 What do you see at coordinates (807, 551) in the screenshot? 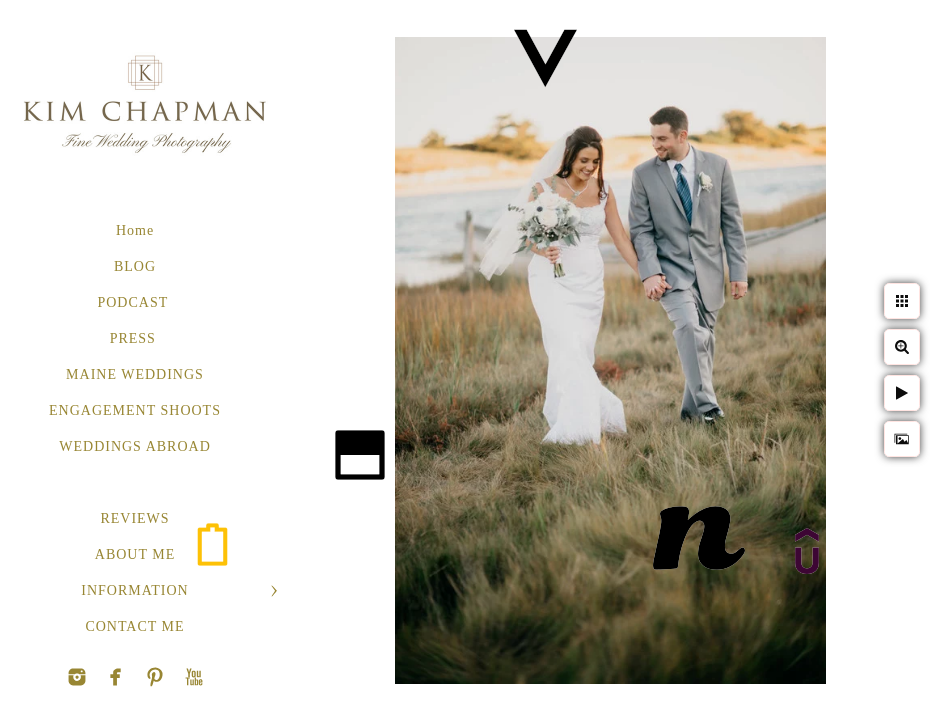
I see `open the udemy app` at bounding box center [807, 551].